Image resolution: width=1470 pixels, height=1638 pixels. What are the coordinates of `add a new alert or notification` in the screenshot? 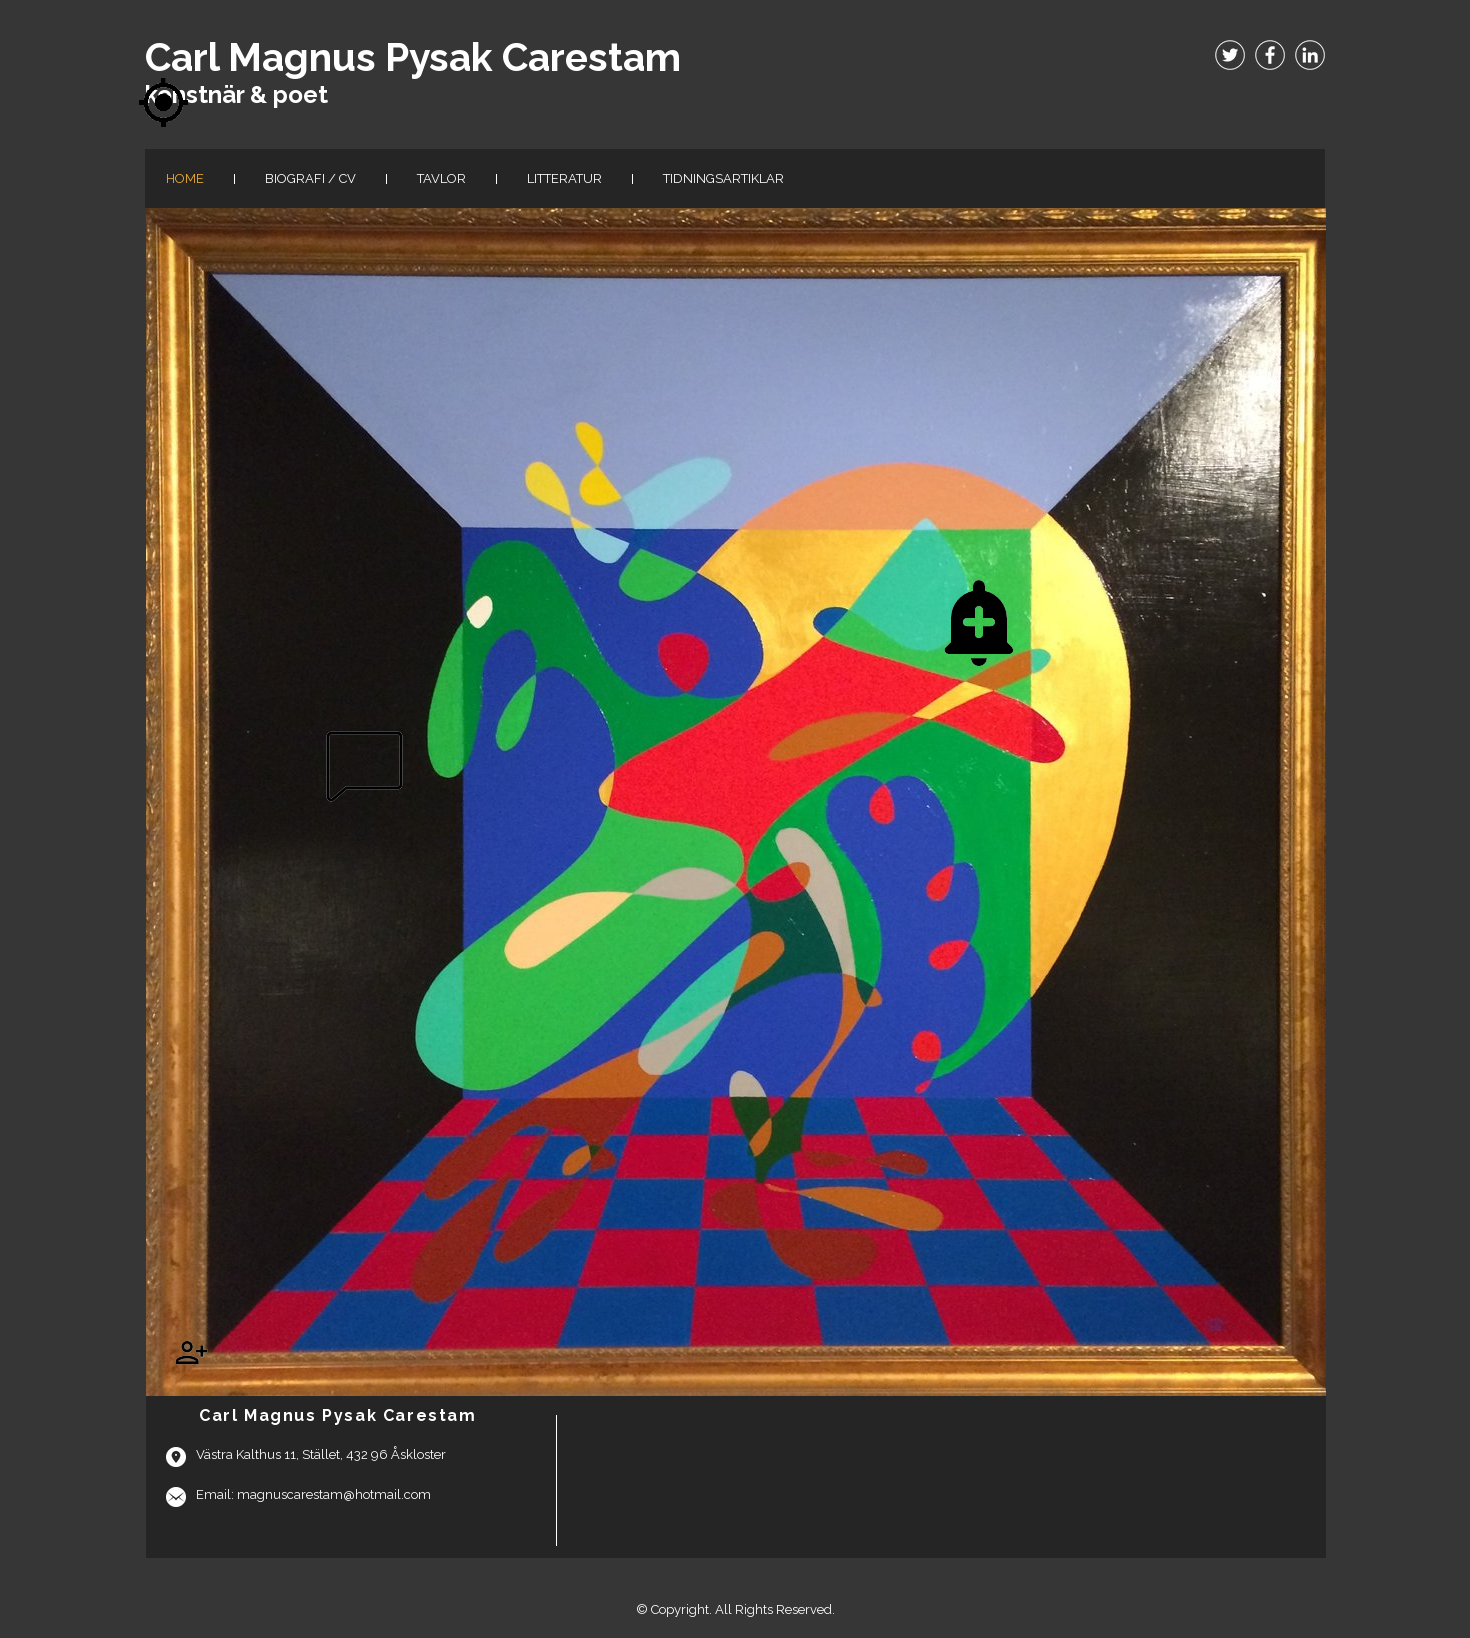 It's located at (979, 622).